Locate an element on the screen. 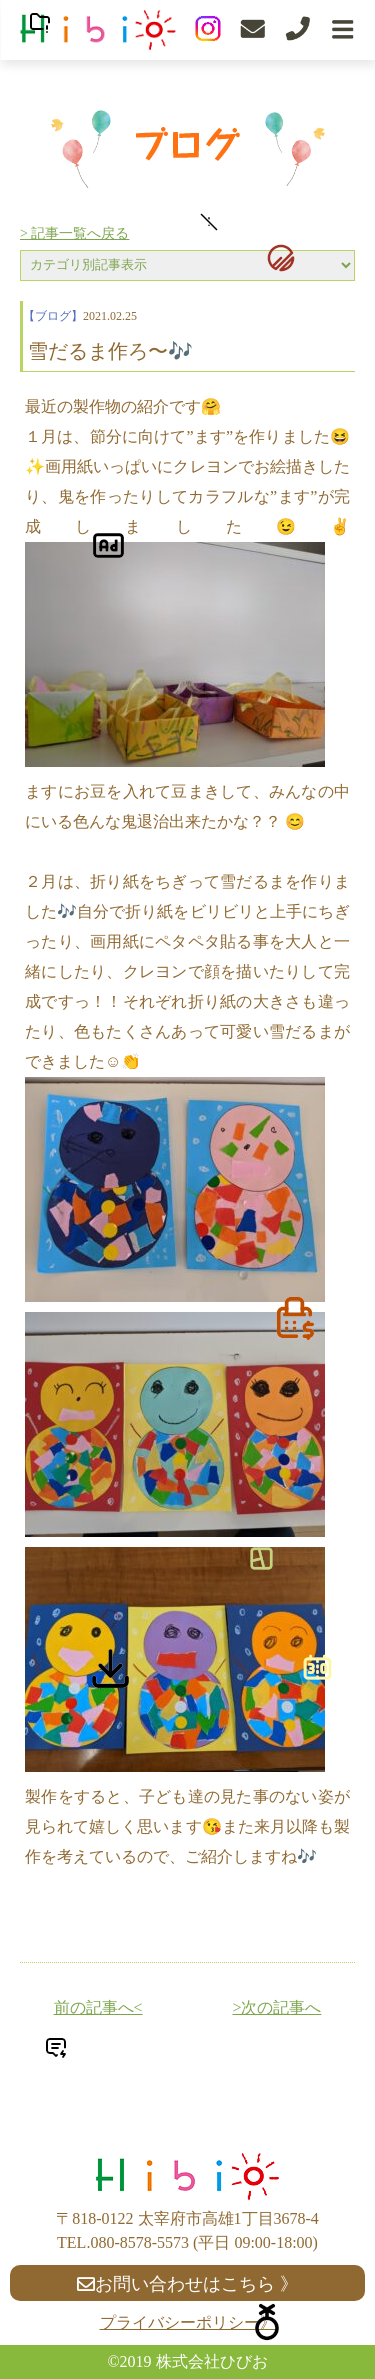  view game or match scores is located at coordinates (317, 1668).